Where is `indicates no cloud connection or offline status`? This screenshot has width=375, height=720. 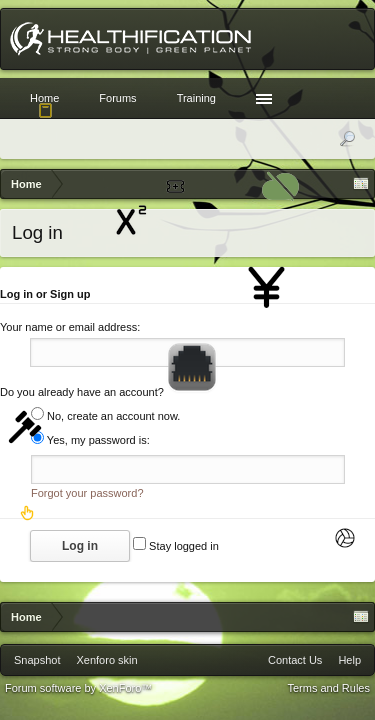
indicates no cloud connection or offline status is located at coordinates (280, 186).